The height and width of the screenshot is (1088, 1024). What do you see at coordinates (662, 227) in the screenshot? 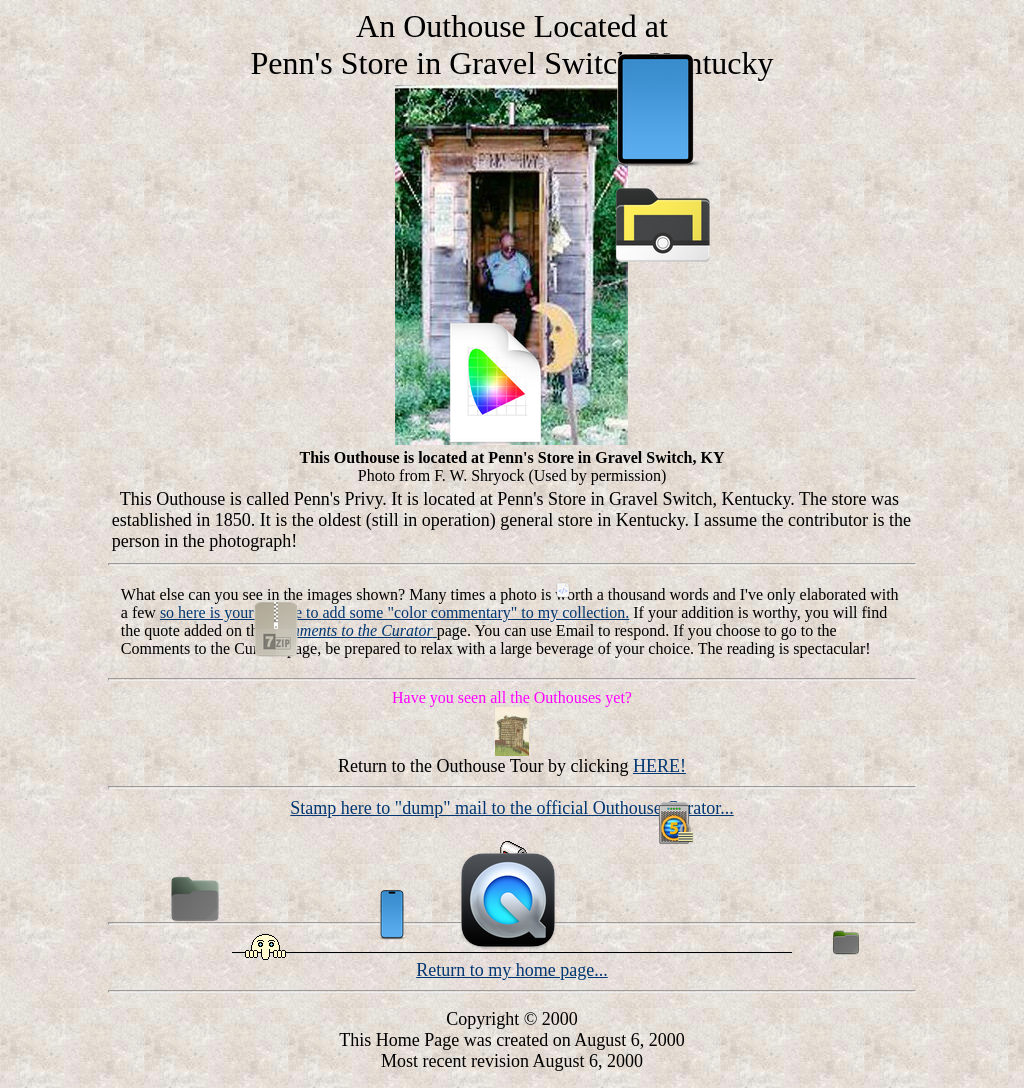
I see `folder for pokémon ultra ball collection or game assets` at bounding box center [662, 227].